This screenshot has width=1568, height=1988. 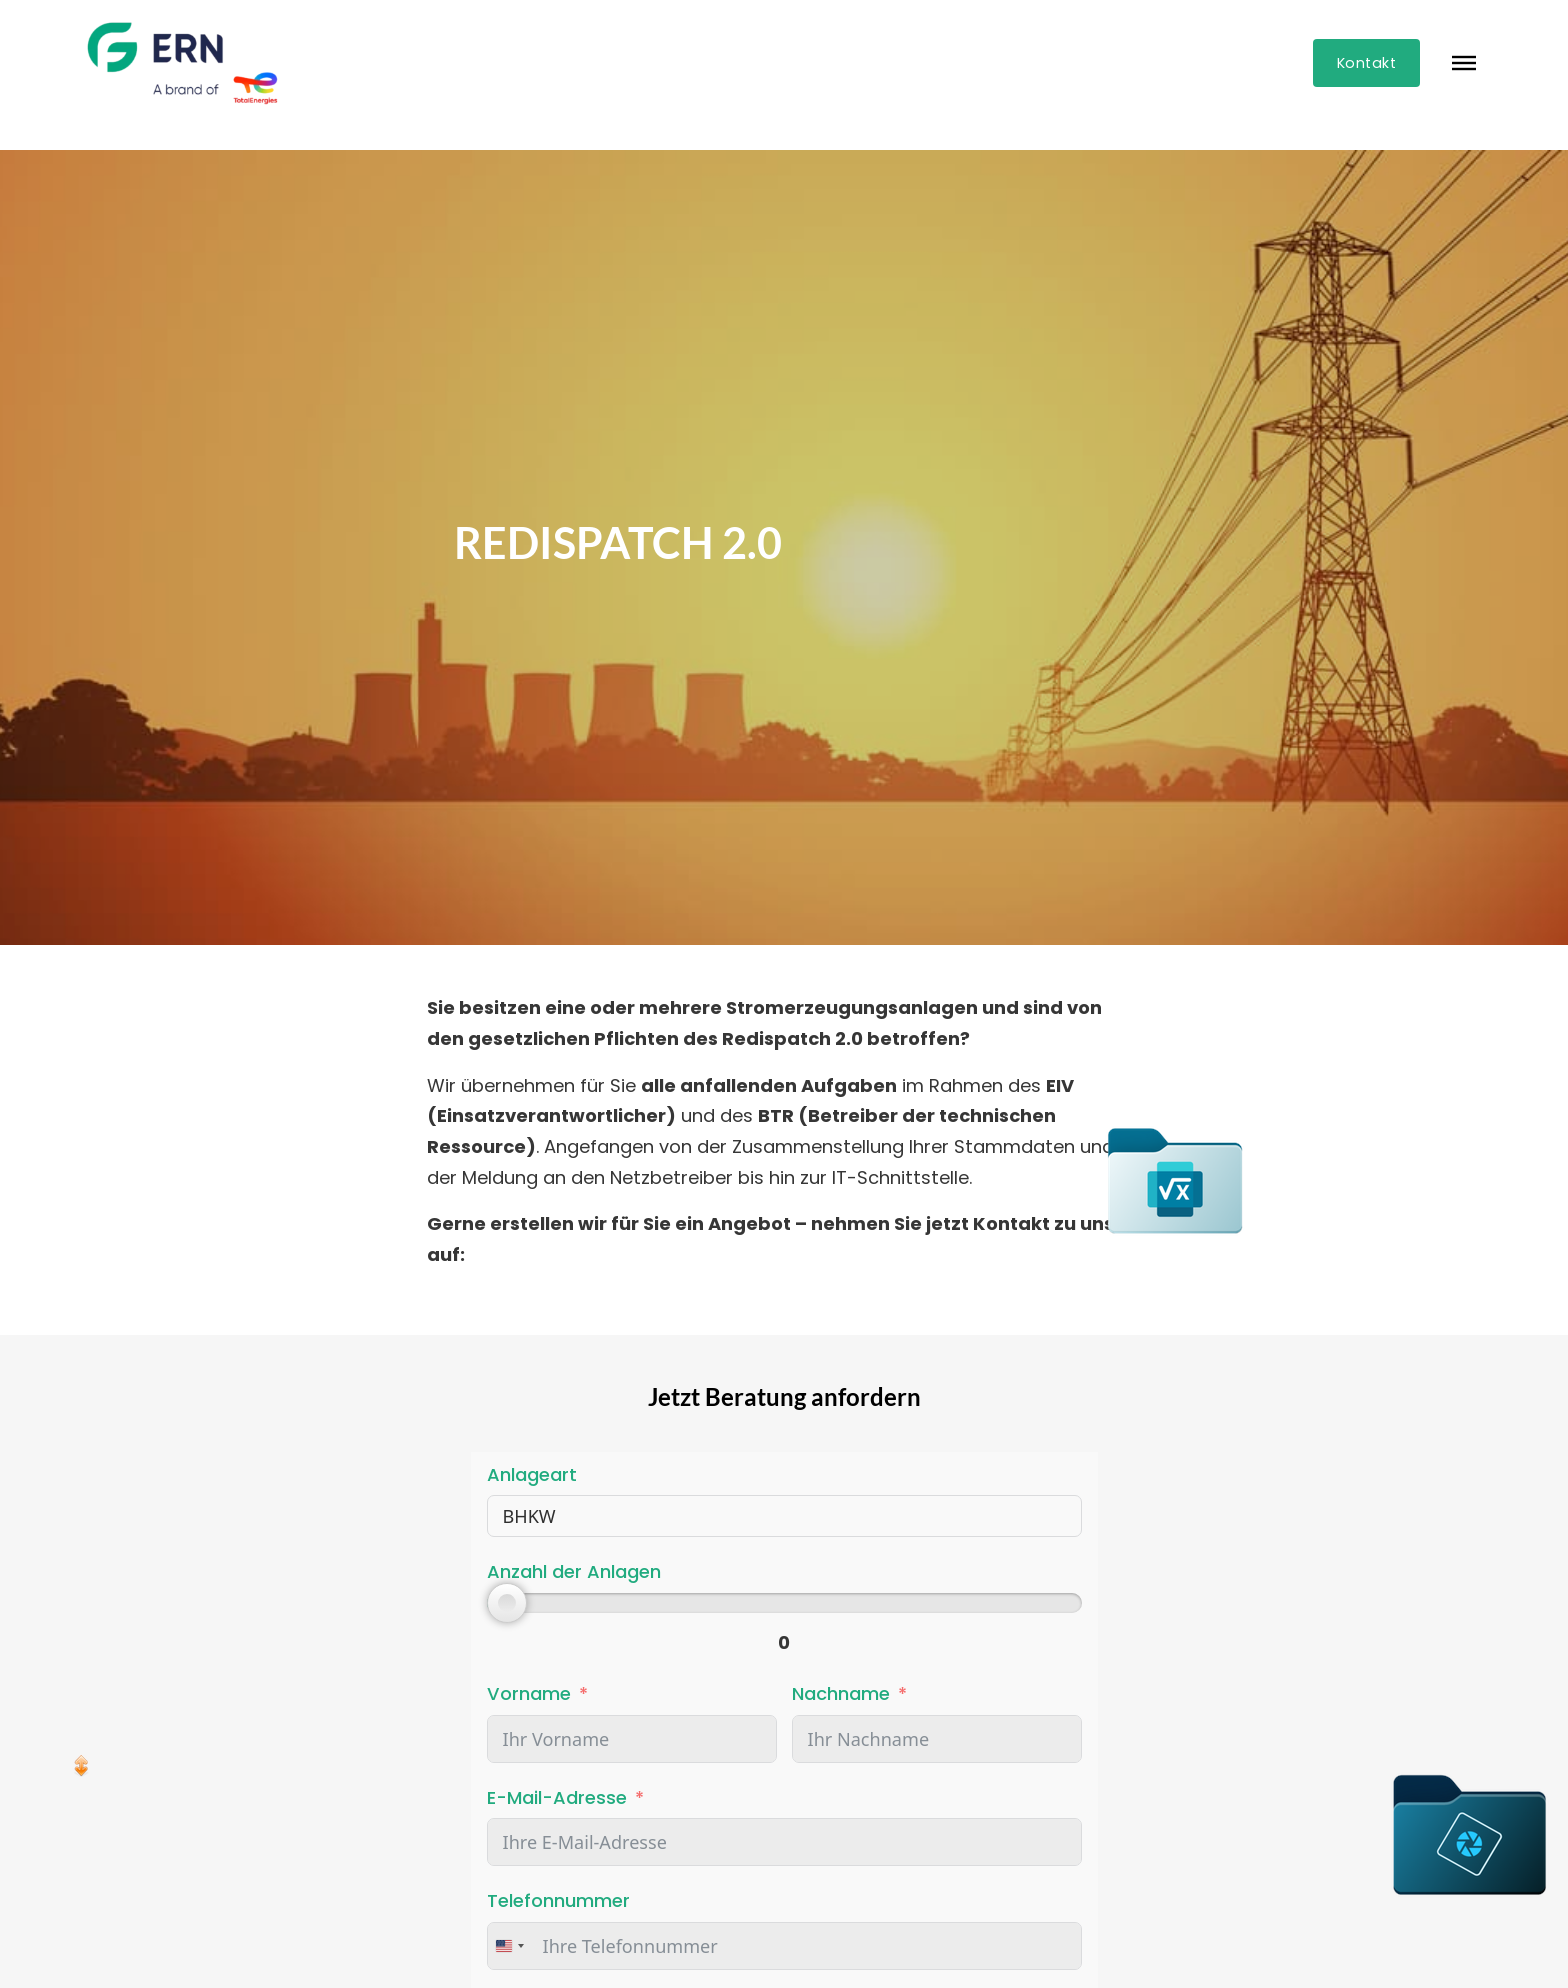 I want to click on open adobe photoshop elements project folder, so click(x=1469, y=1839).